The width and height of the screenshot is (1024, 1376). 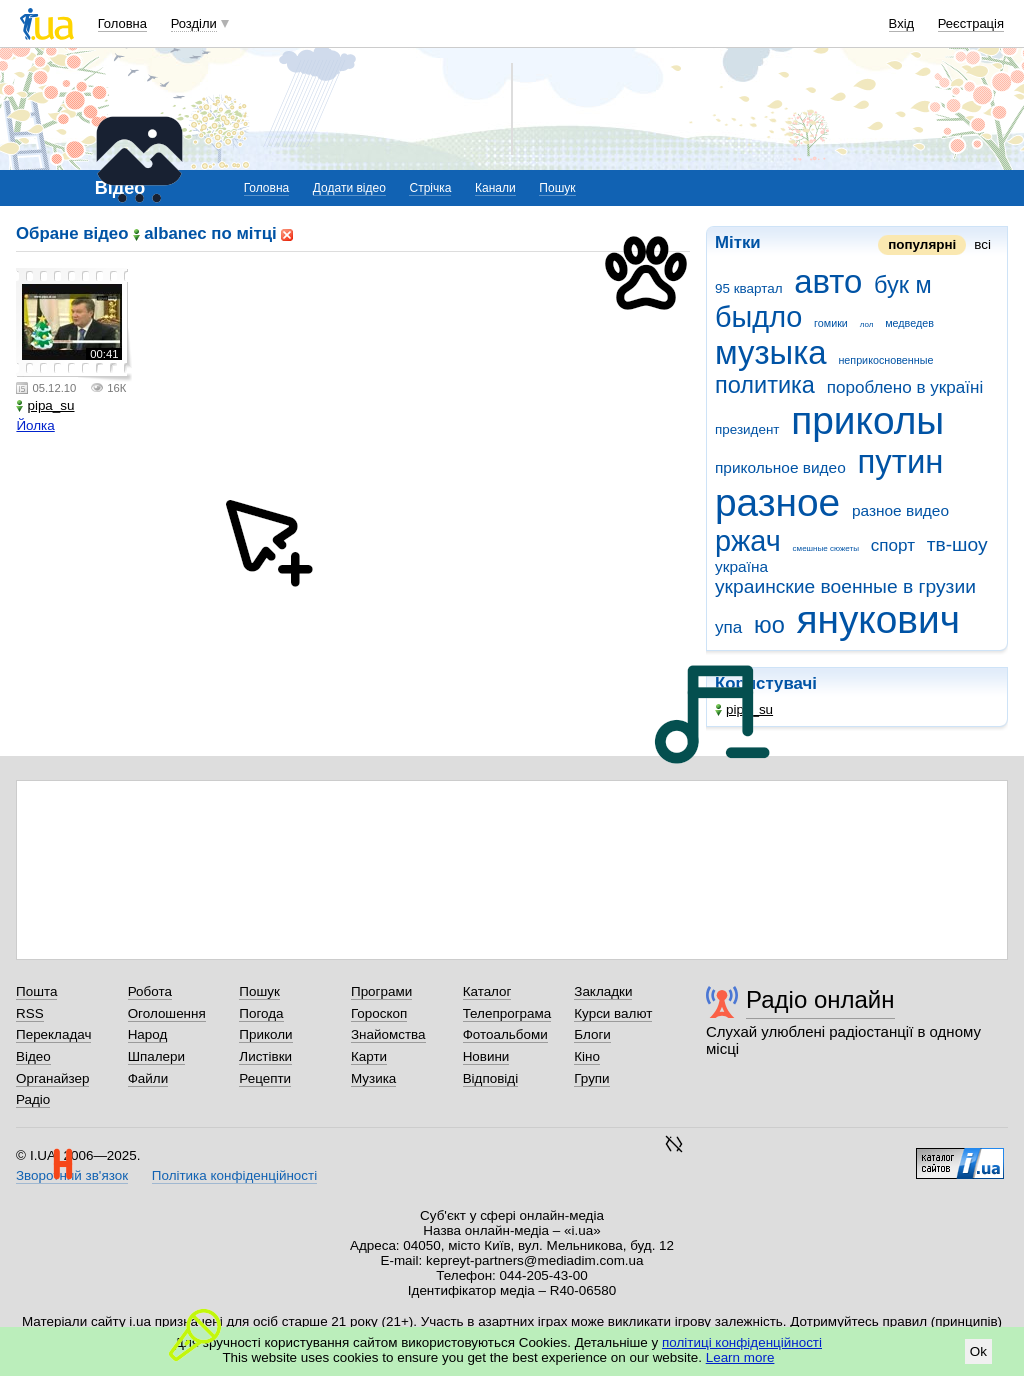 What do you see at coordinates (265, 539) in the screenshot?
I see `add a new cursor or pointer` at bounding box center [265, 539].